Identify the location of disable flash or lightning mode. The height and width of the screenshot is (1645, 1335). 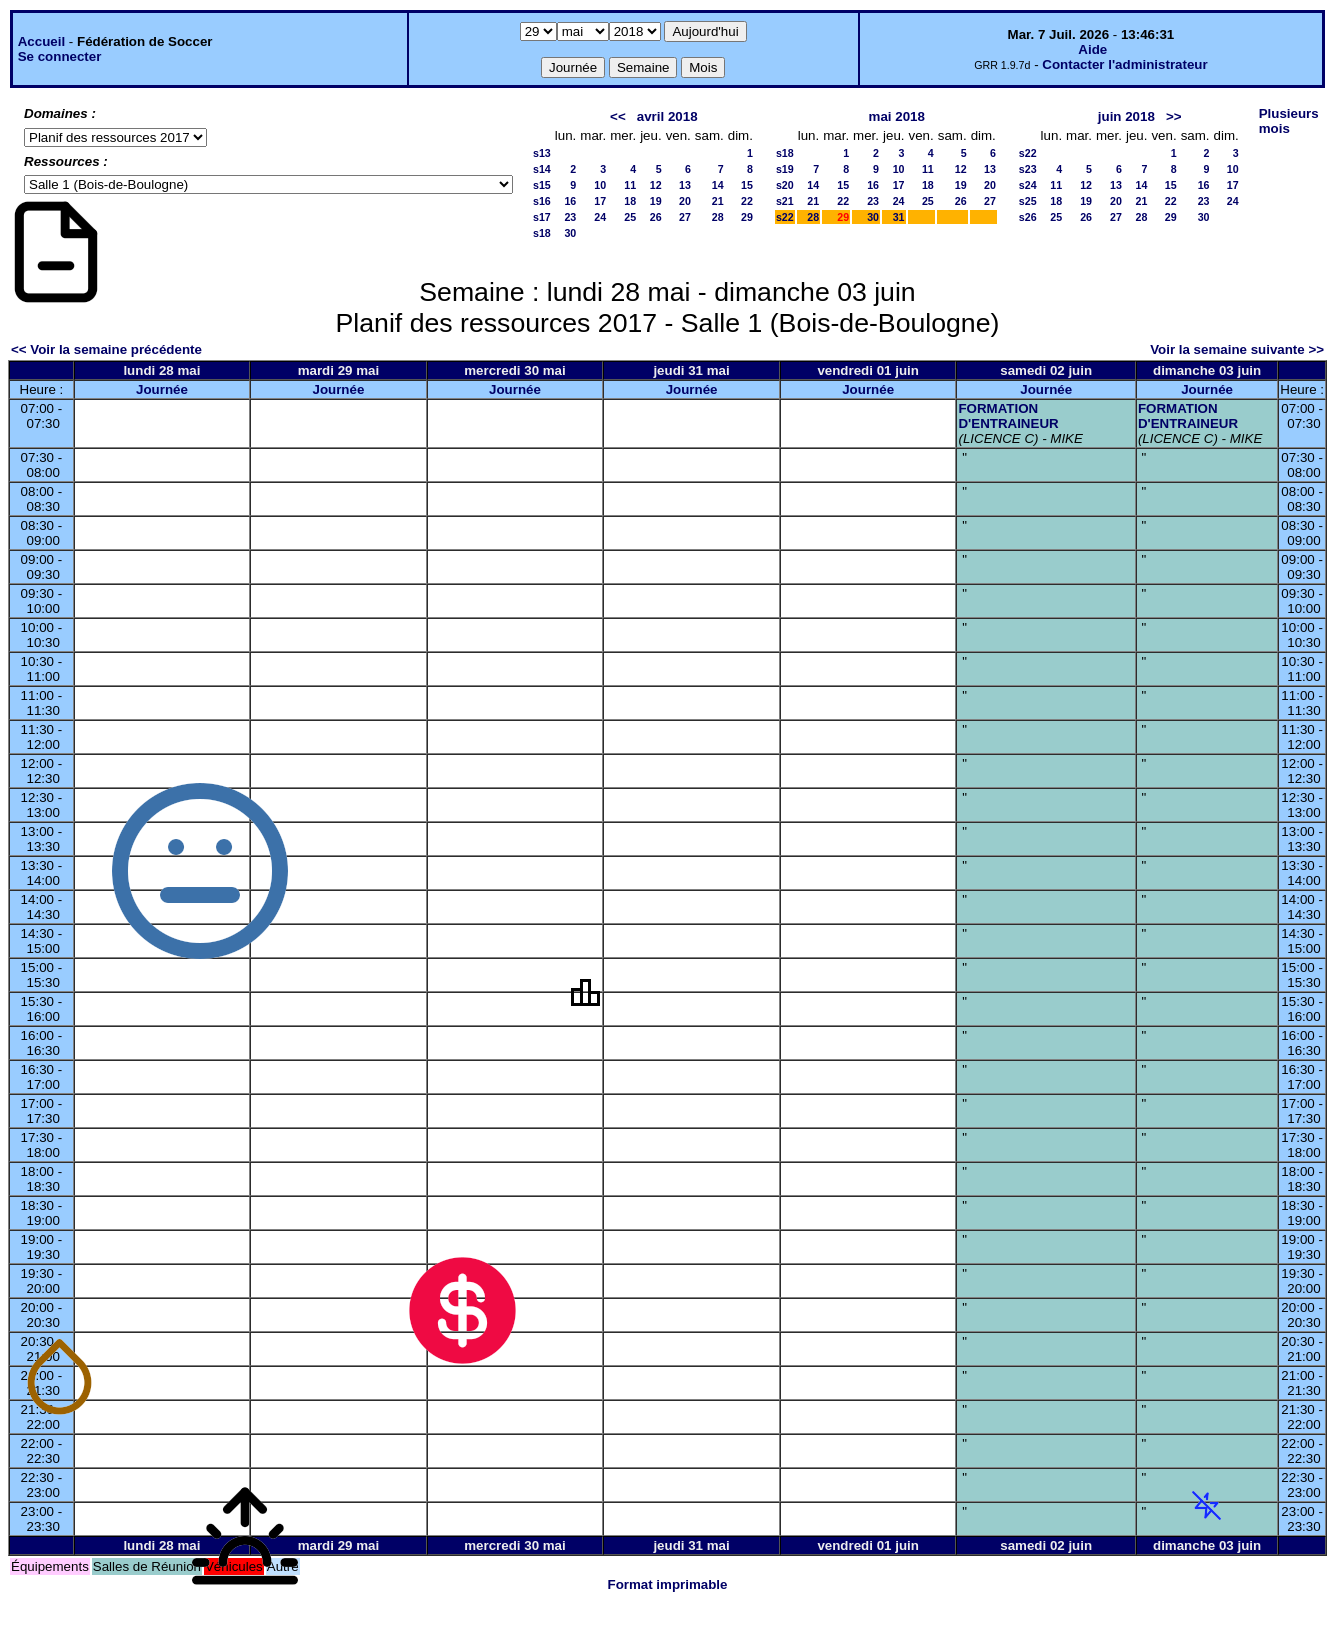
(1206, 1505).